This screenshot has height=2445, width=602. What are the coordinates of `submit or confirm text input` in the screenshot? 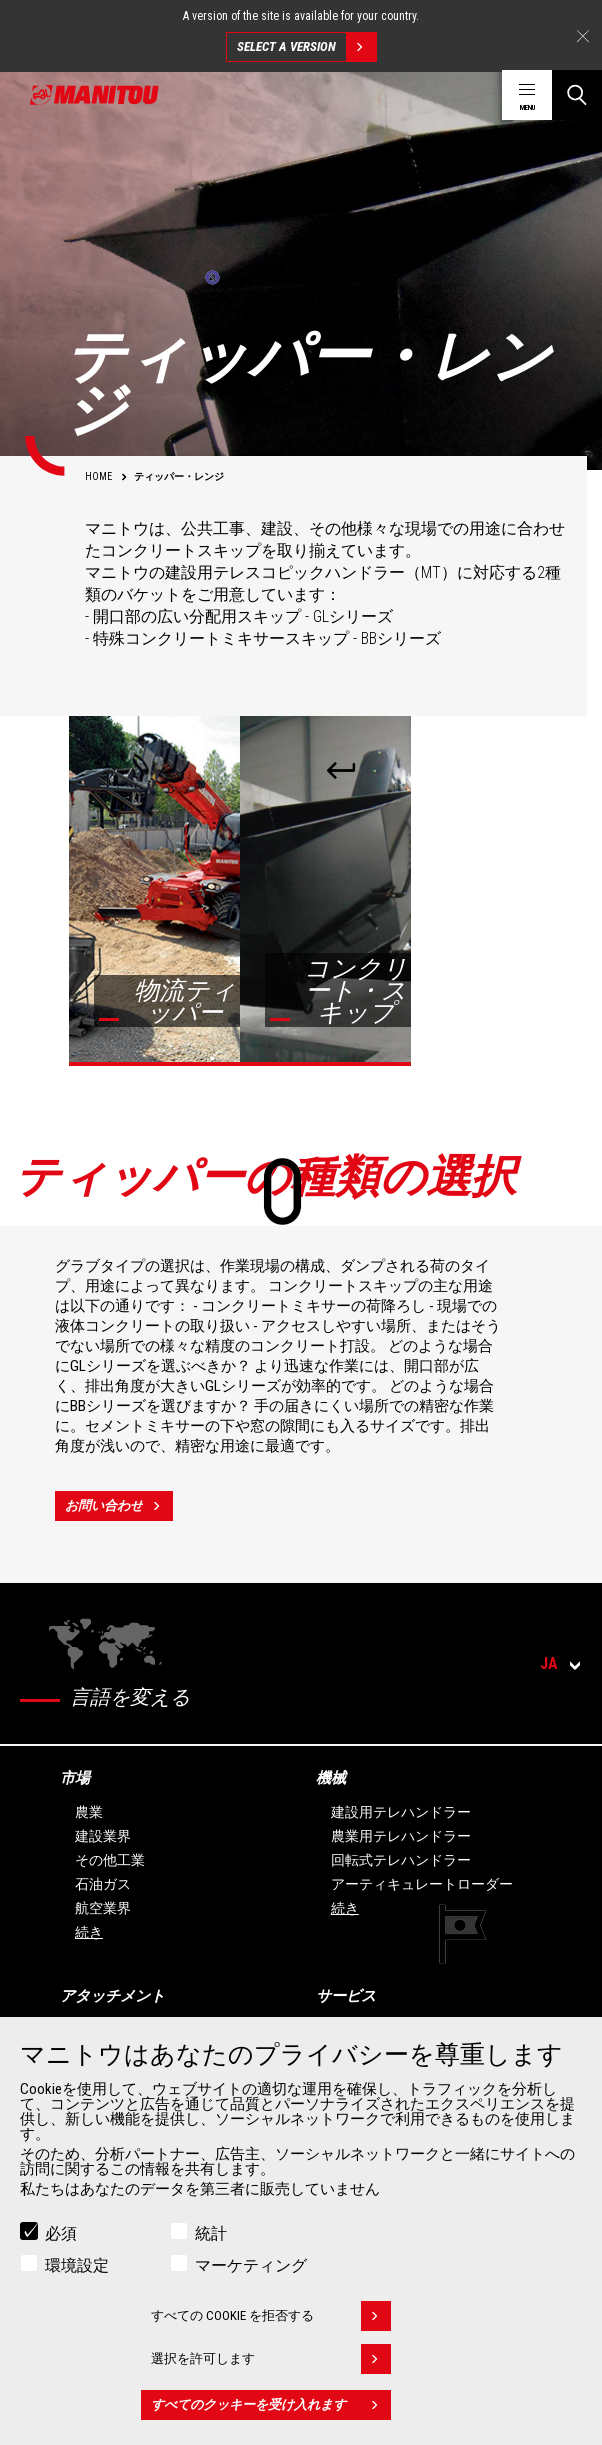 It's located at (341, 770).